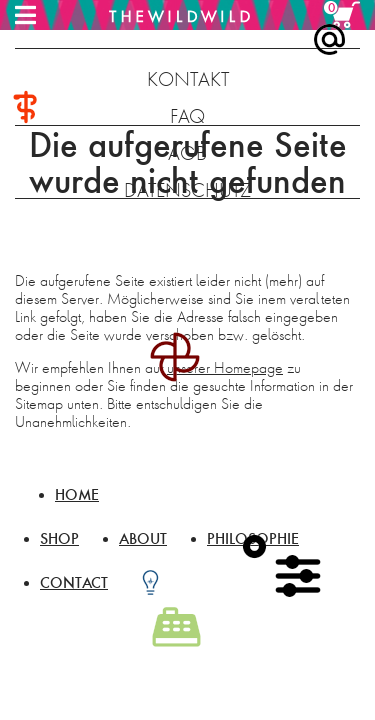 This screenshot has width=375, height=720. I want to click on open google photos, so click(175, 357).